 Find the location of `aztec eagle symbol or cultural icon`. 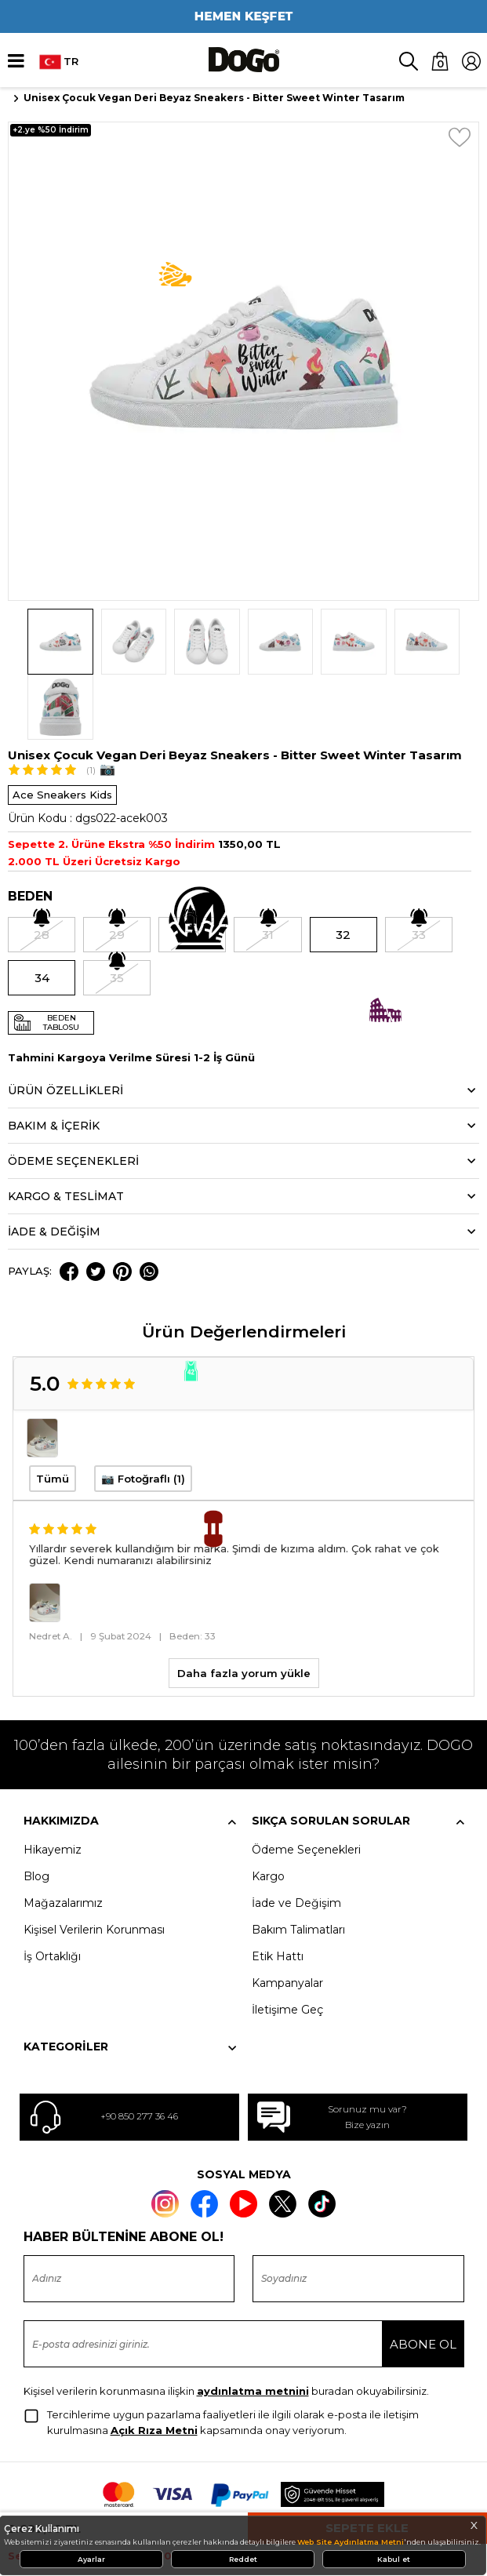

aztec eagle symbol or cultural icon is located at coordinates (175, 274).